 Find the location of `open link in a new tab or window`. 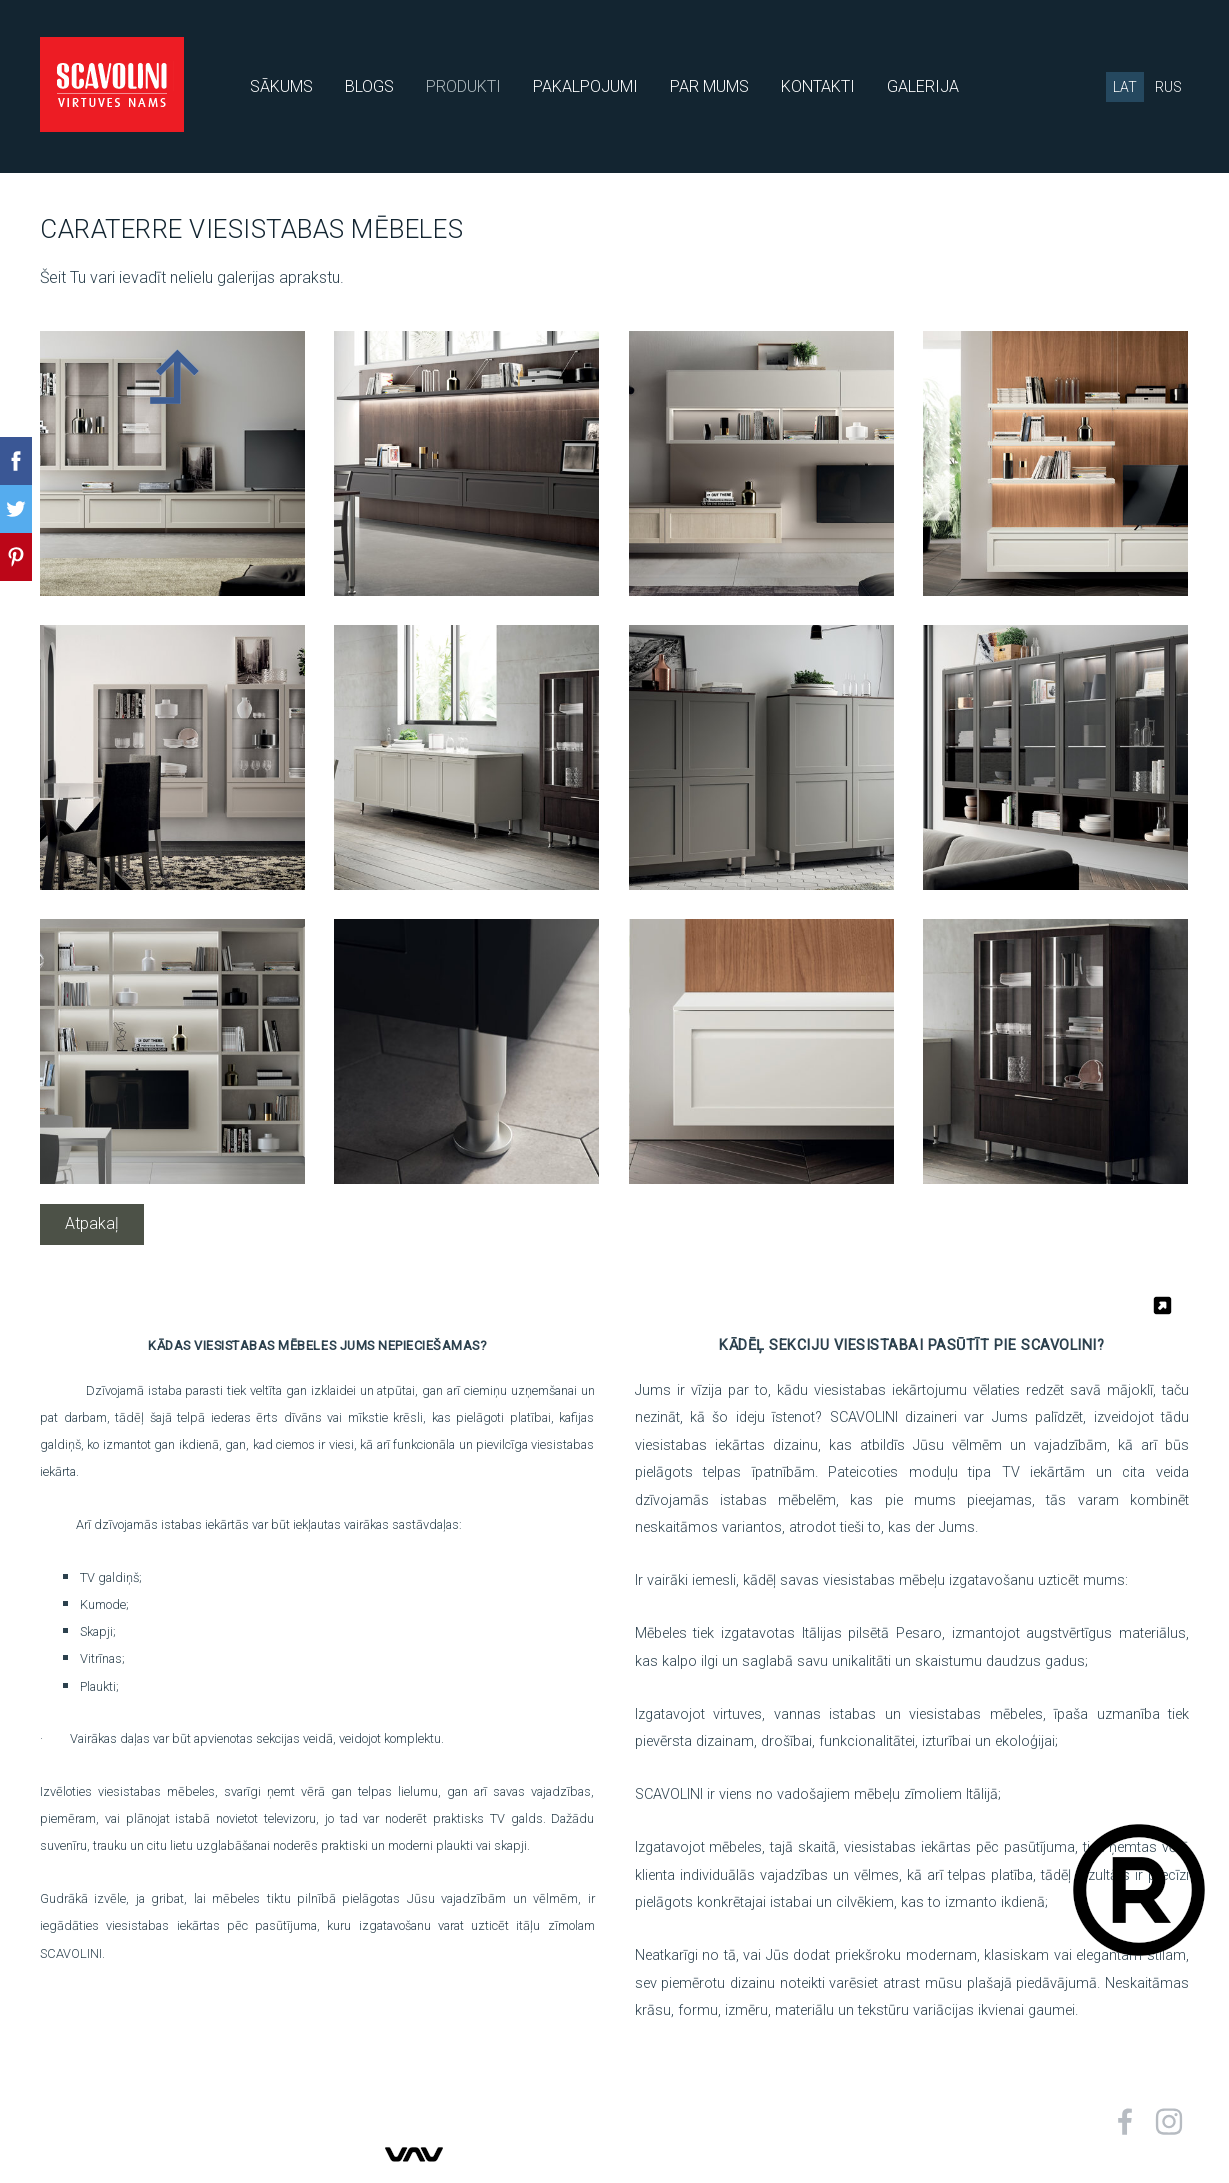

open link in a new tab or window is located at coordinates (1162, 1305).